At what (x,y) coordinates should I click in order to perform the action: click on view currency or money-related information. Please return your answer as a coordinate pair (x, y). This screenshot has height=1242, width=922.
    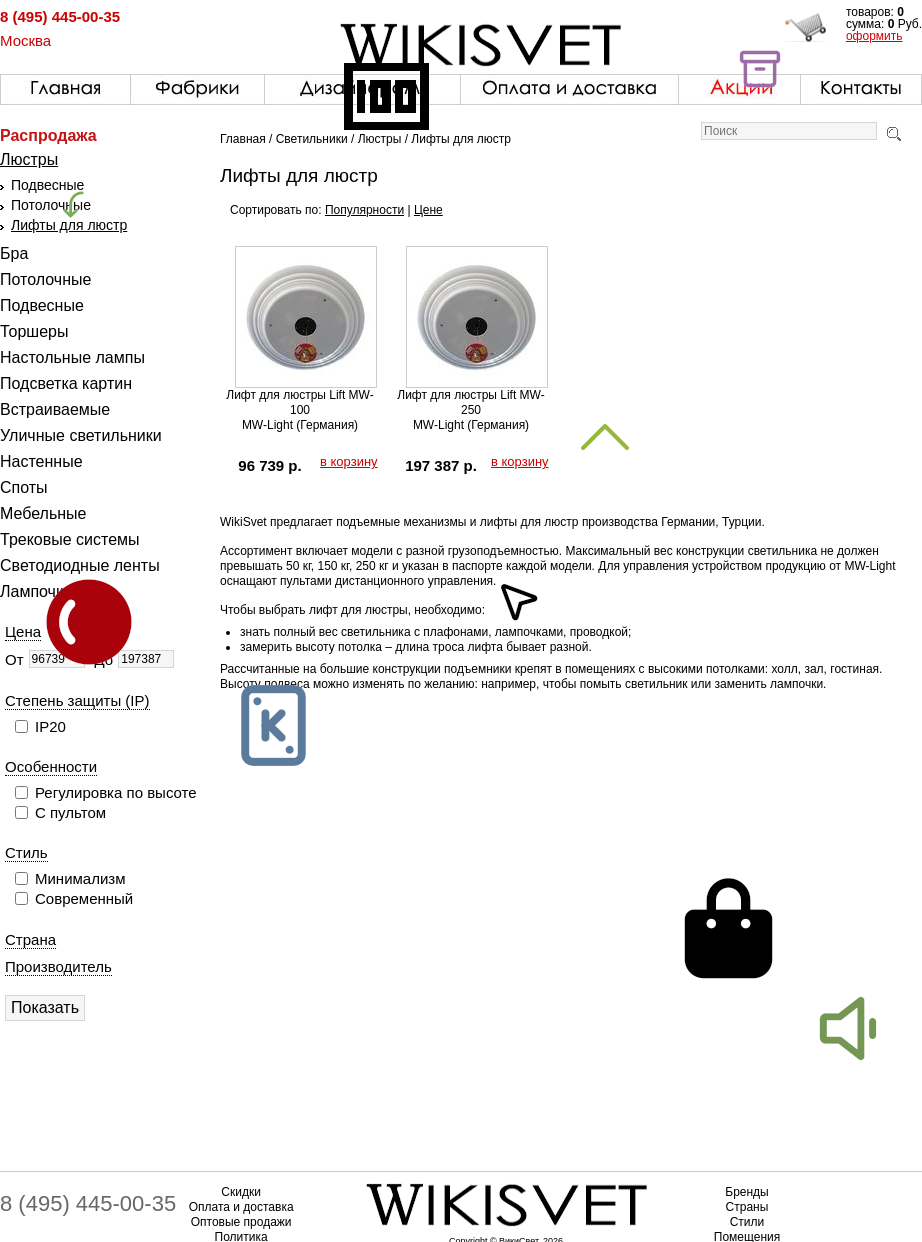
    Looking at the image, I should click on (386, 96).